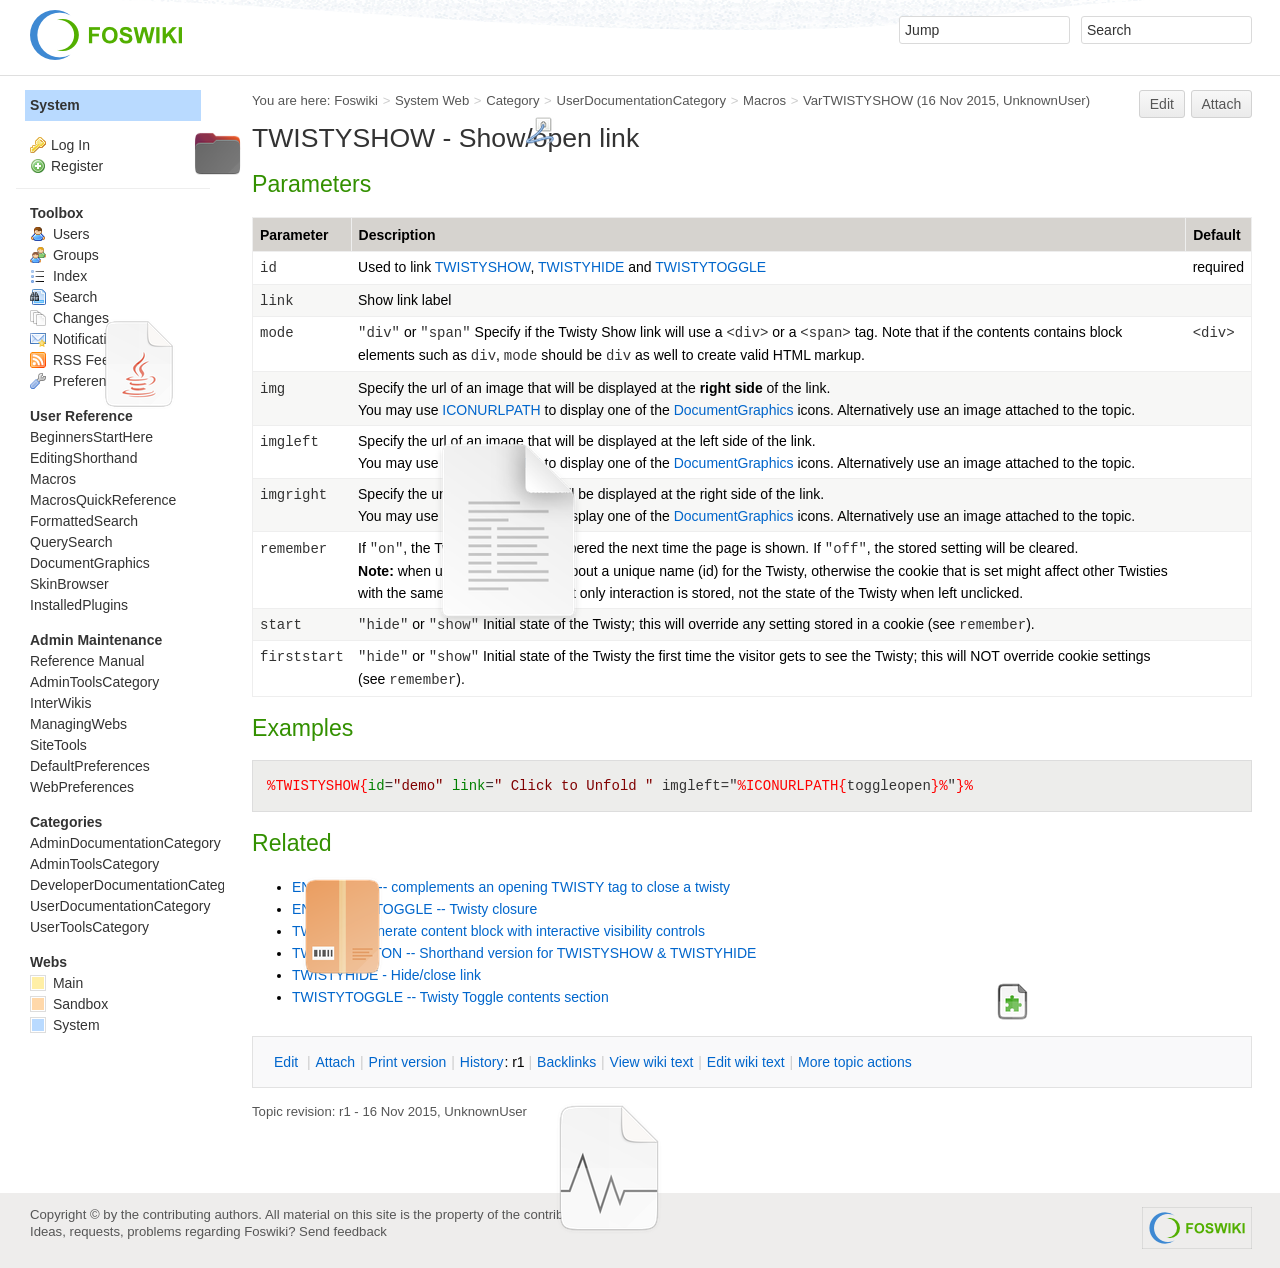 The width and height of the screenshot is (1280, 1268). Describe the element at coordinates (1012, 1001) in the screenshot. I see `openoffice extension file type indicator` at that location.